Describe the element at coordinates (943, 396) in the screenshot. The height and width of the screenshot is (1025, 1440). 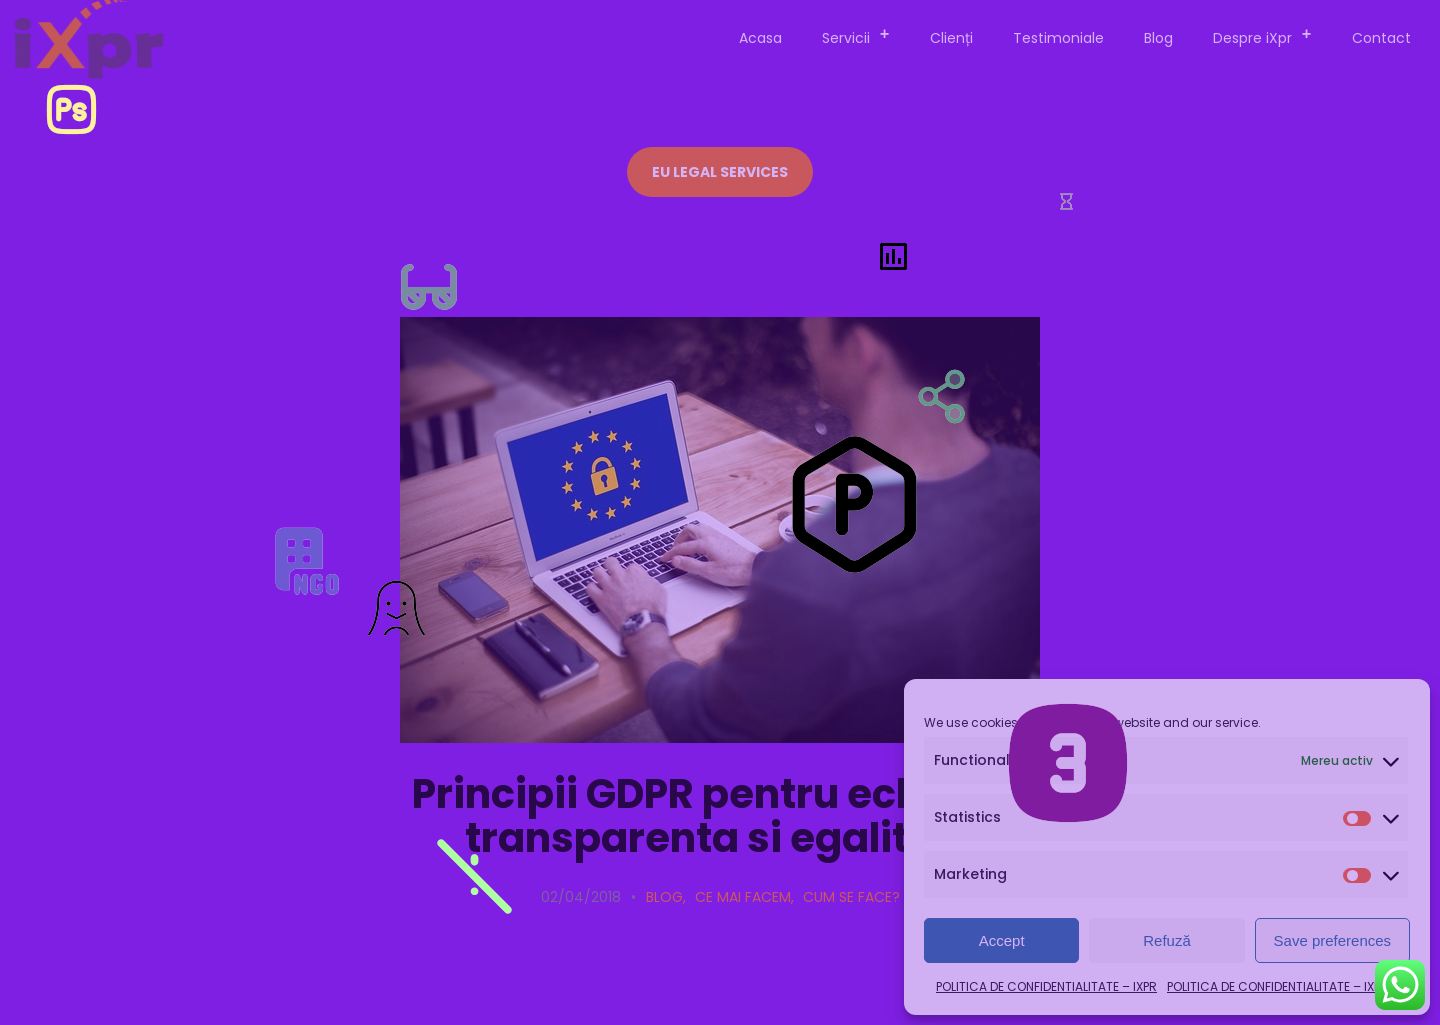
I see `share content to social networks` at that location.